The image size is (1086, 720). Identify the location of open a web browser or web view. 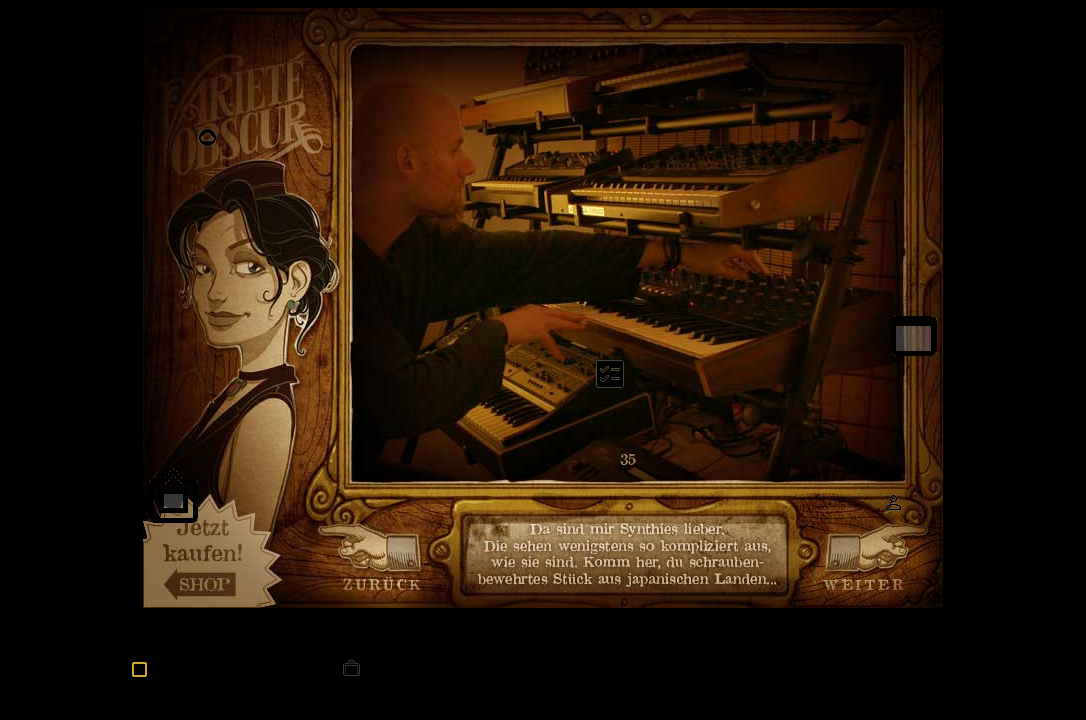
(914, 336).